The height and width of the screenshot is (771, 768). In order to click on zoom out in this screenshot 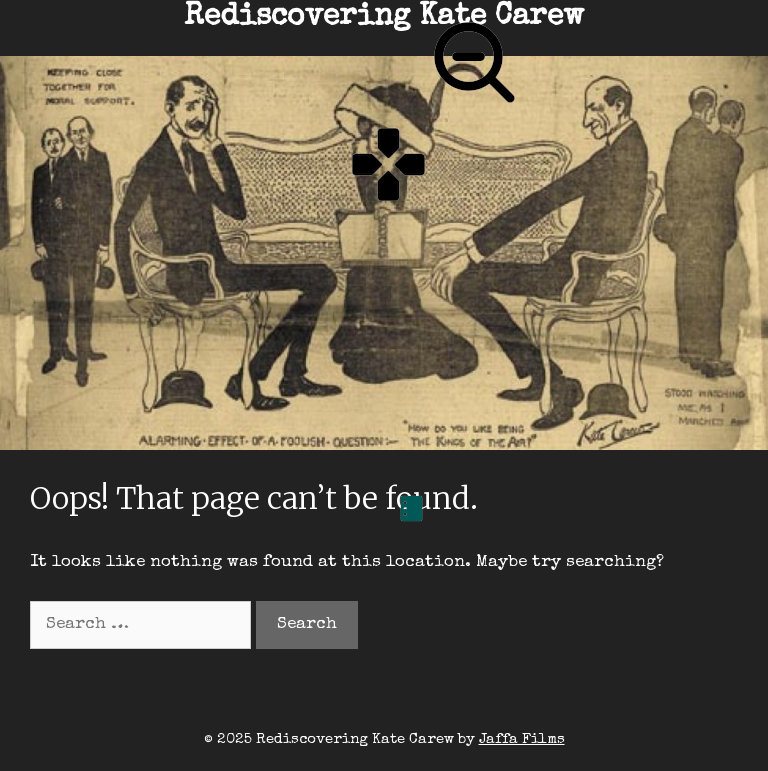, I will do `click(474, 62)`.